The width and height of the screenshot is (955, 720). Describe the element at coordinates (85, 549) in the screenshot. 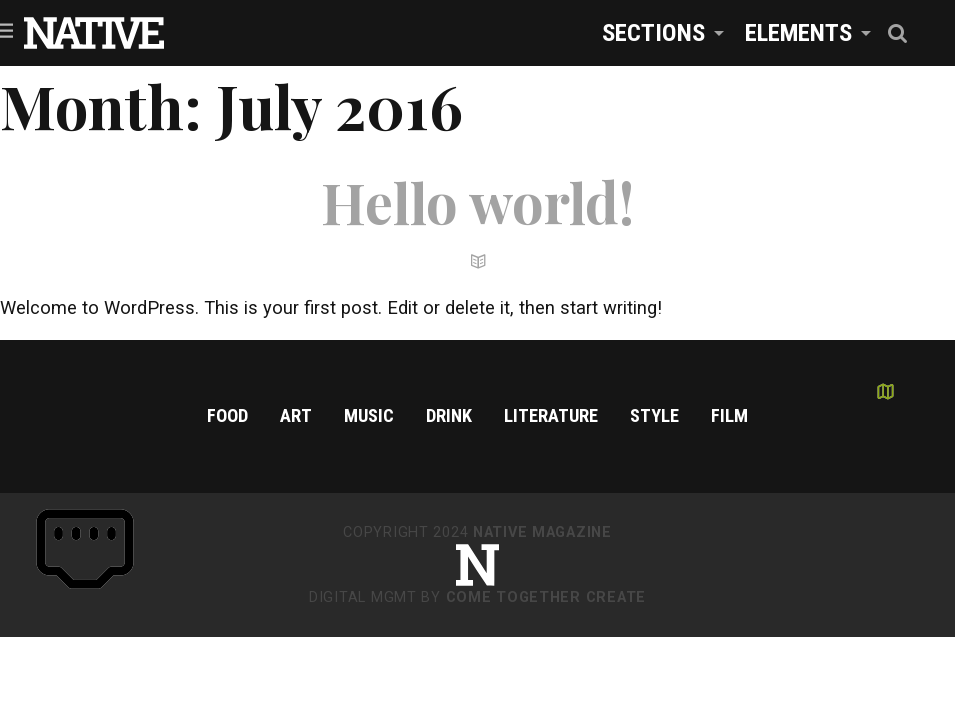

I see `connect via ethernet or wired network` at that location.